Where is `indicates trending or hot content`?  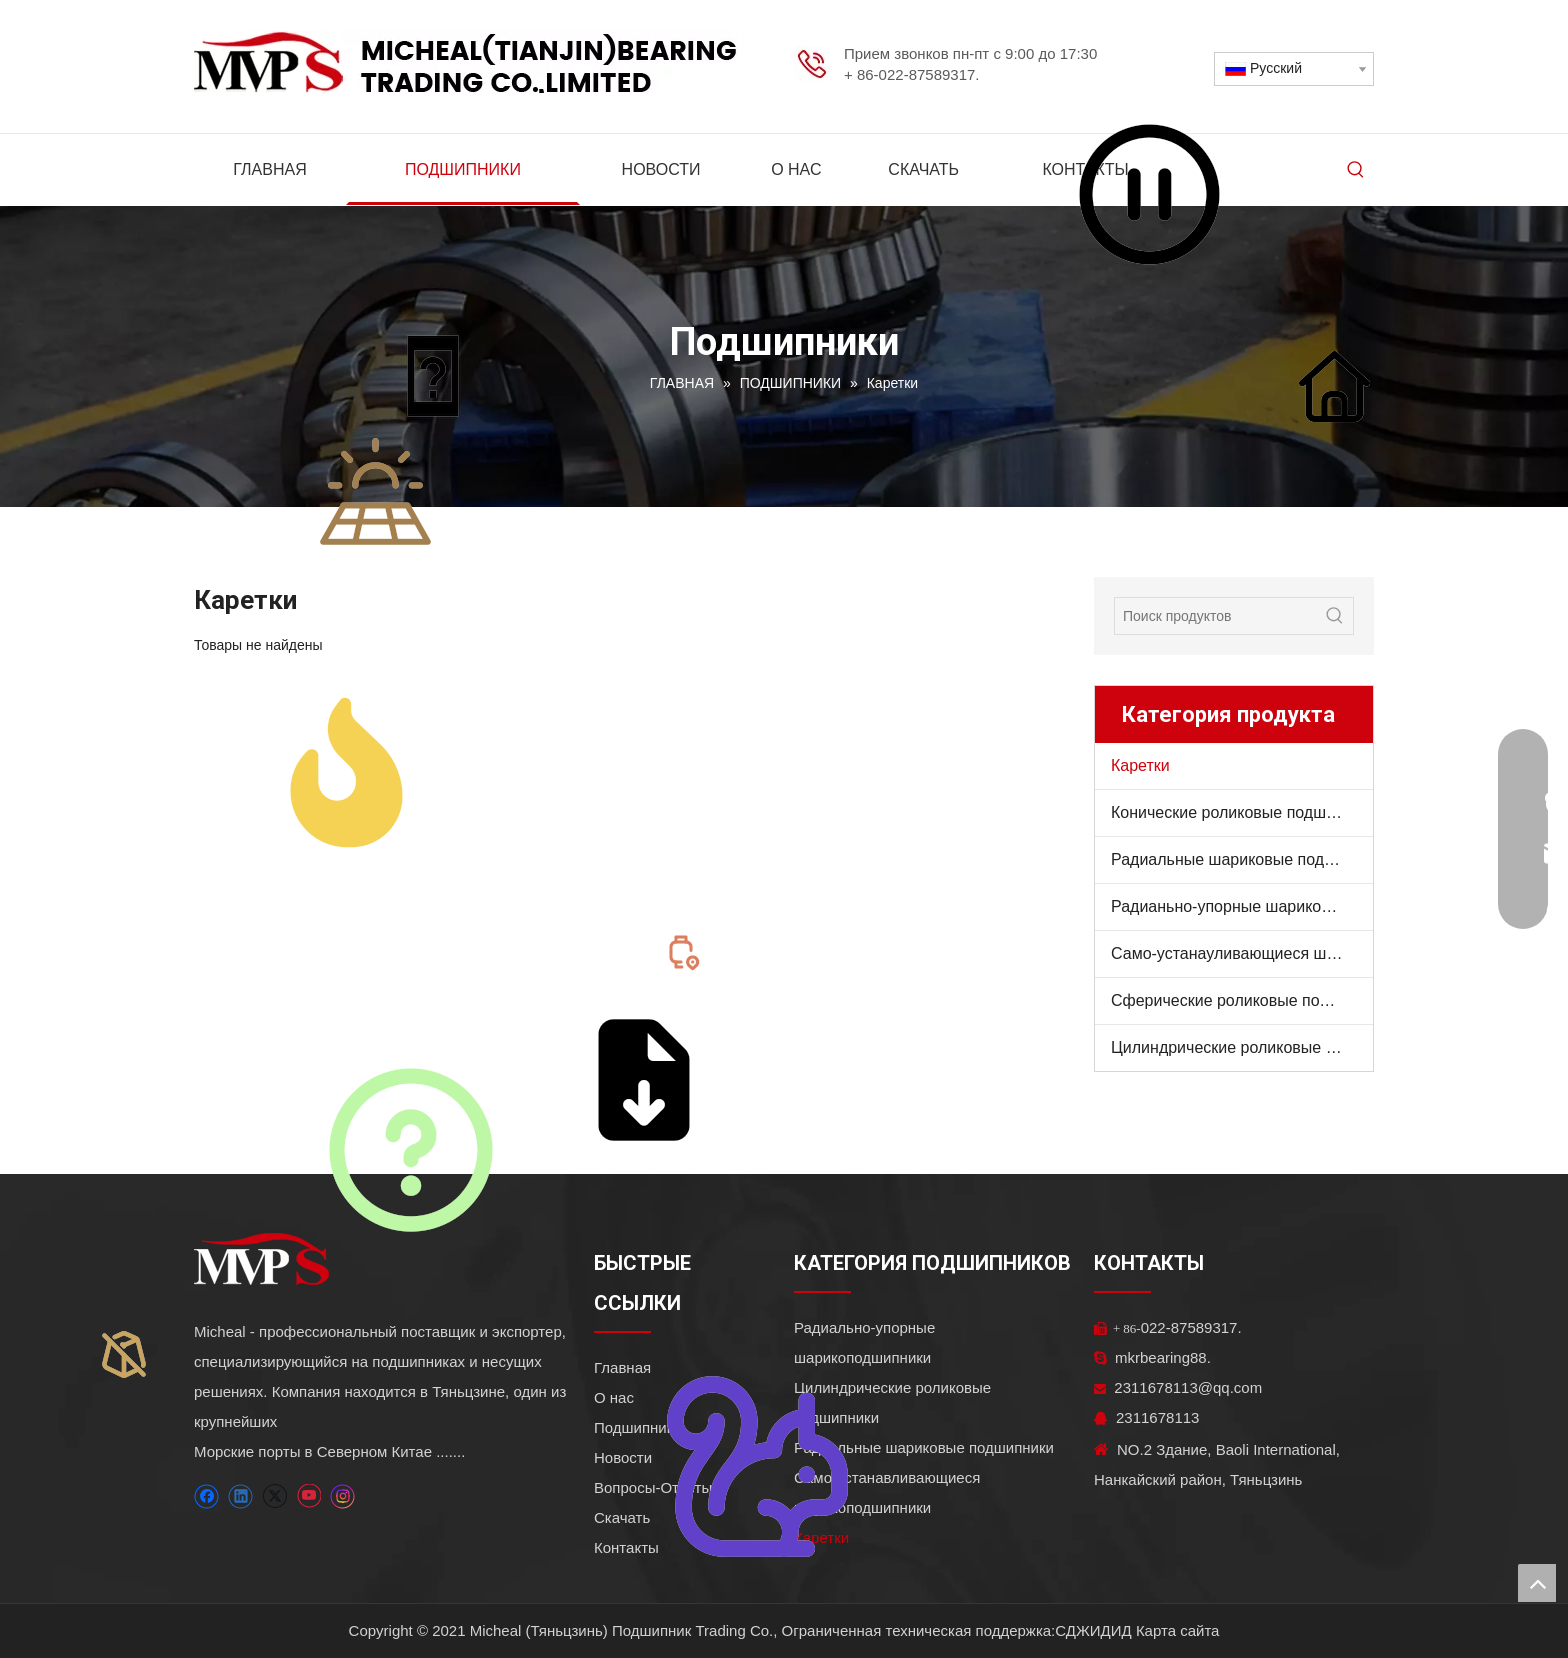
indicates trending or hot content is located at coordinates (346, 772).